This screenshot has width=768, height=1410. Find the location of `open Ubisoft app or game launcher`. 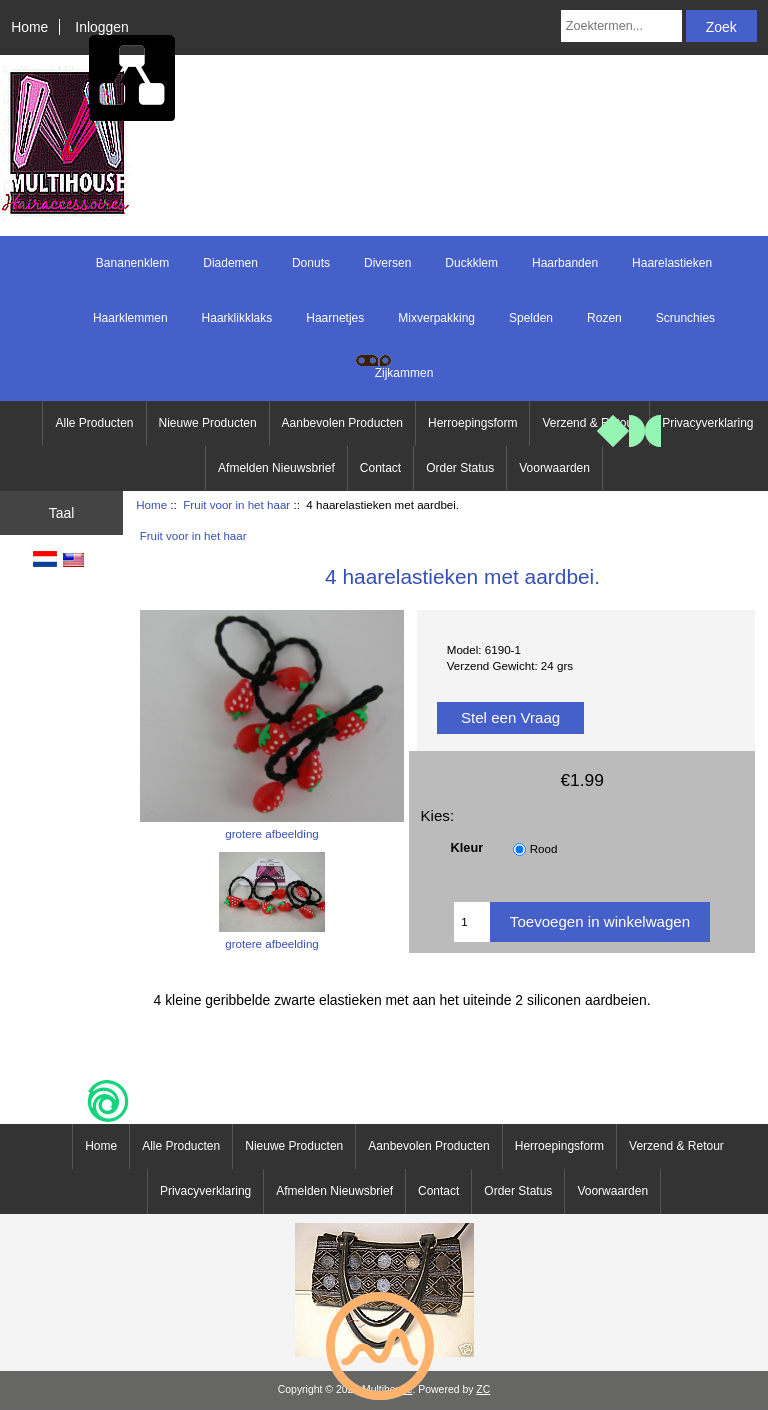

open Ubisoft app or game launcher is located at coordinates (108, 1101).